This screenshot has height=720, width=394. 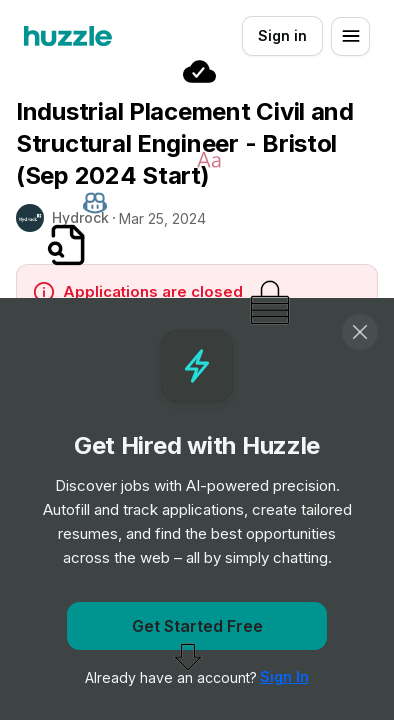 I want to click on download a file or content, so click(x=188, y=656).